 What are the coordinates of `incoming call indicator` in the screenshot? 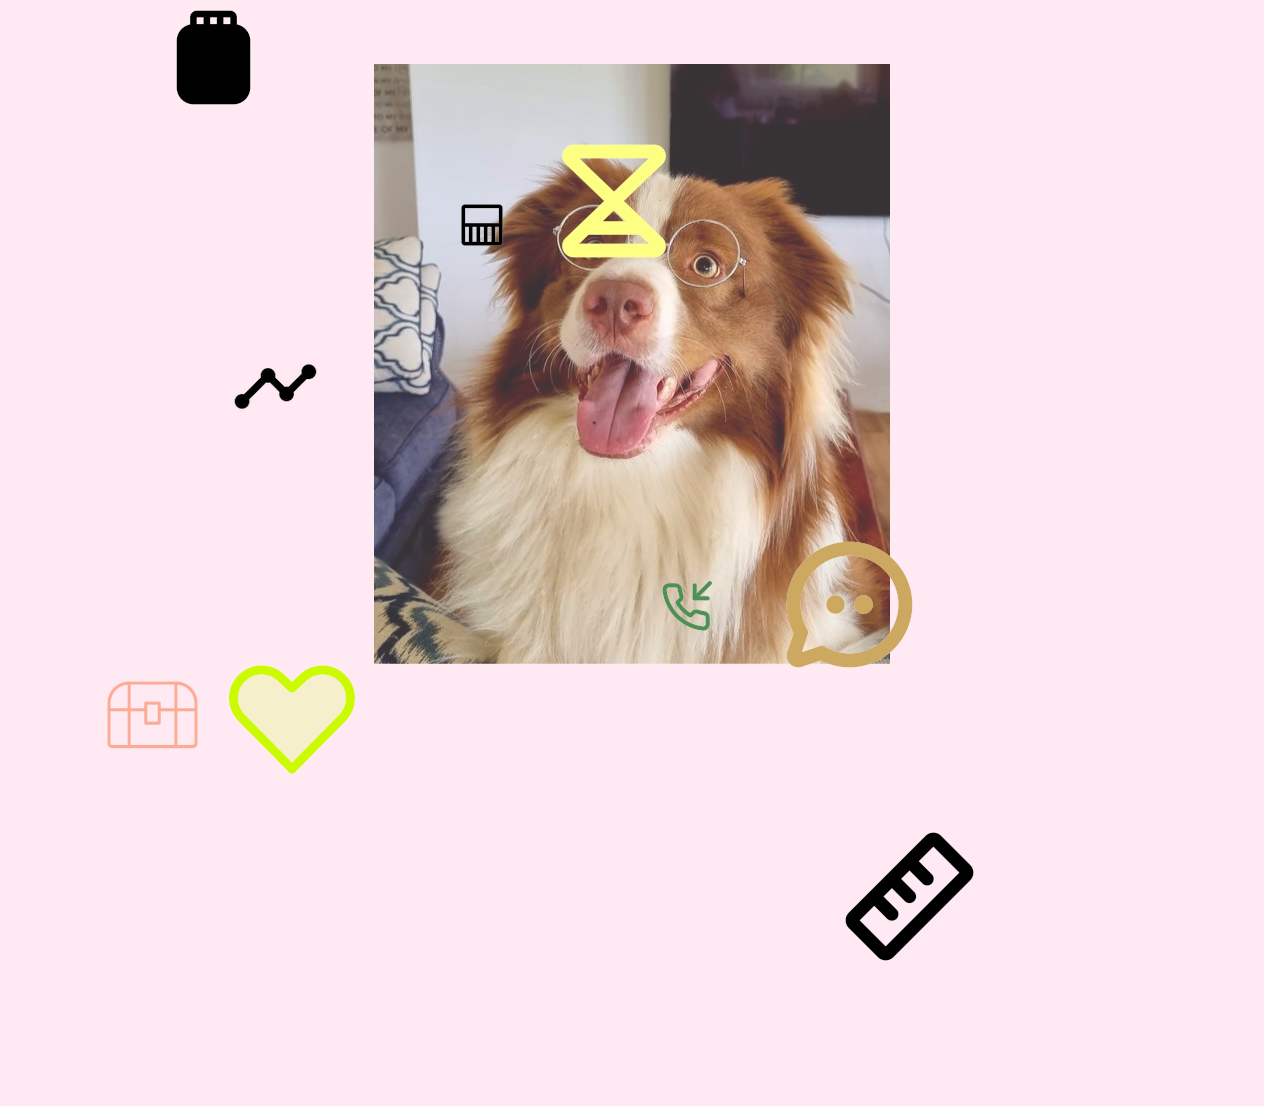 It's located at (686, 607).